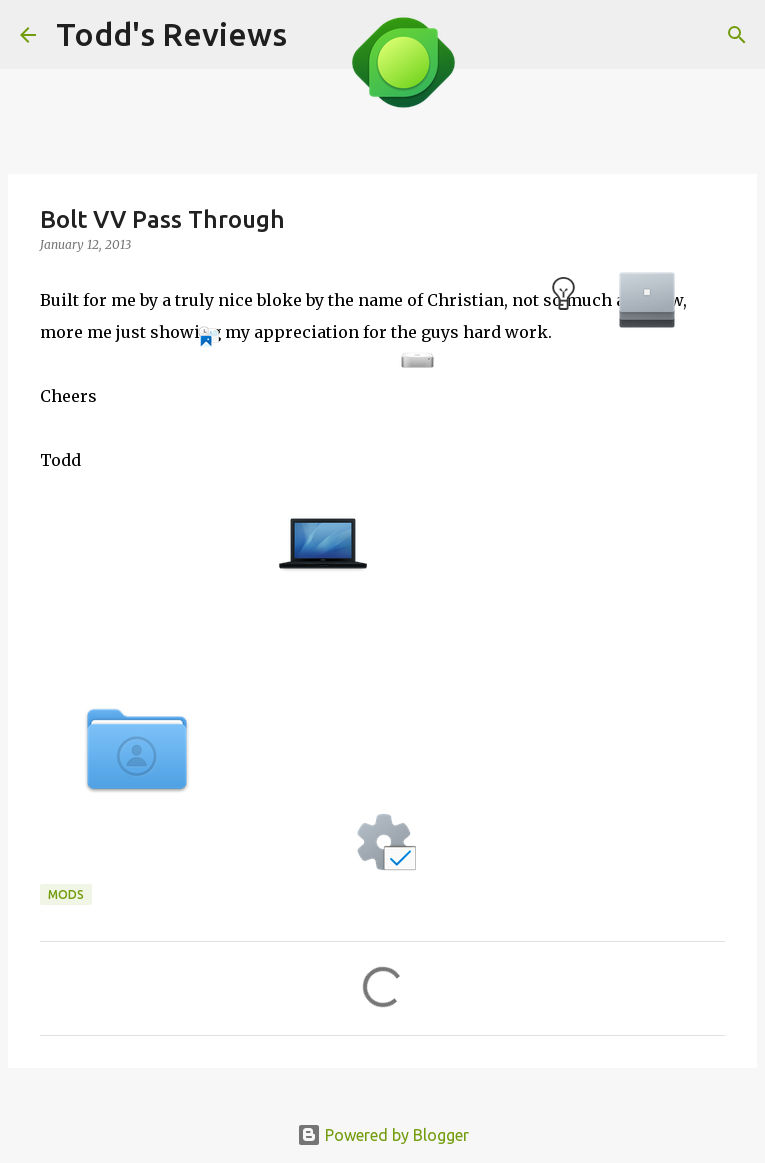 The width and height of the screenshot is (765, 1163). I want to click on access object emojis and symbols, so click(562, 293).